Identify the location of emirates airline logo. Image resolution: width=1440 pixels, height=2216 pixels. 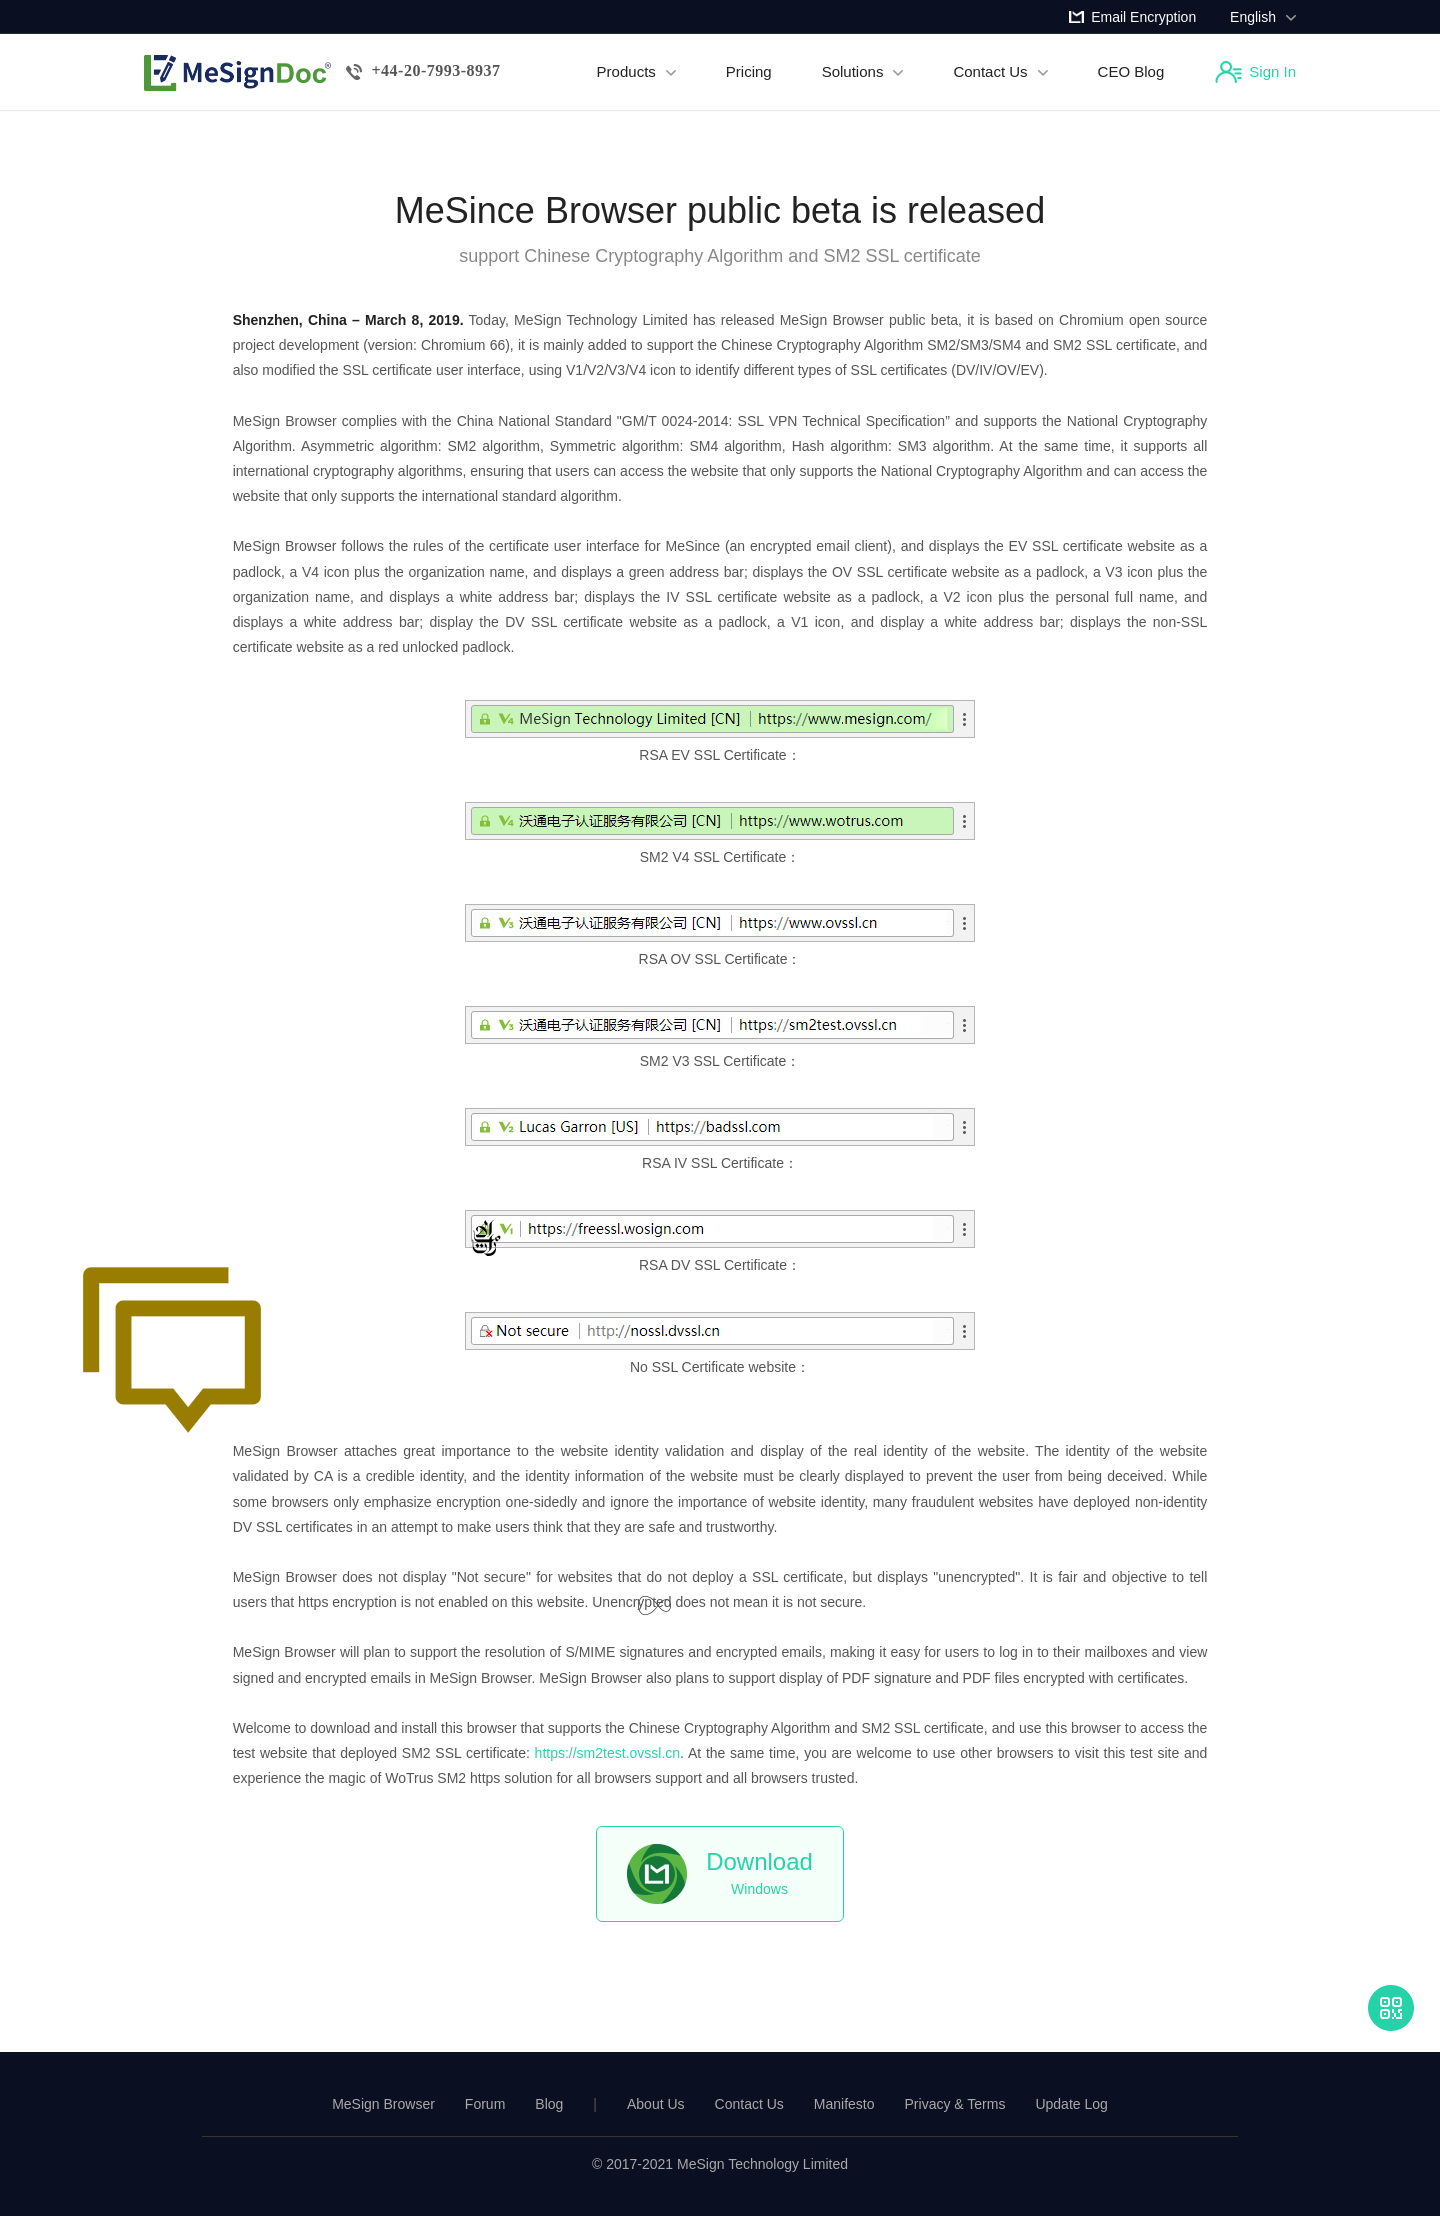
(486, 1238).